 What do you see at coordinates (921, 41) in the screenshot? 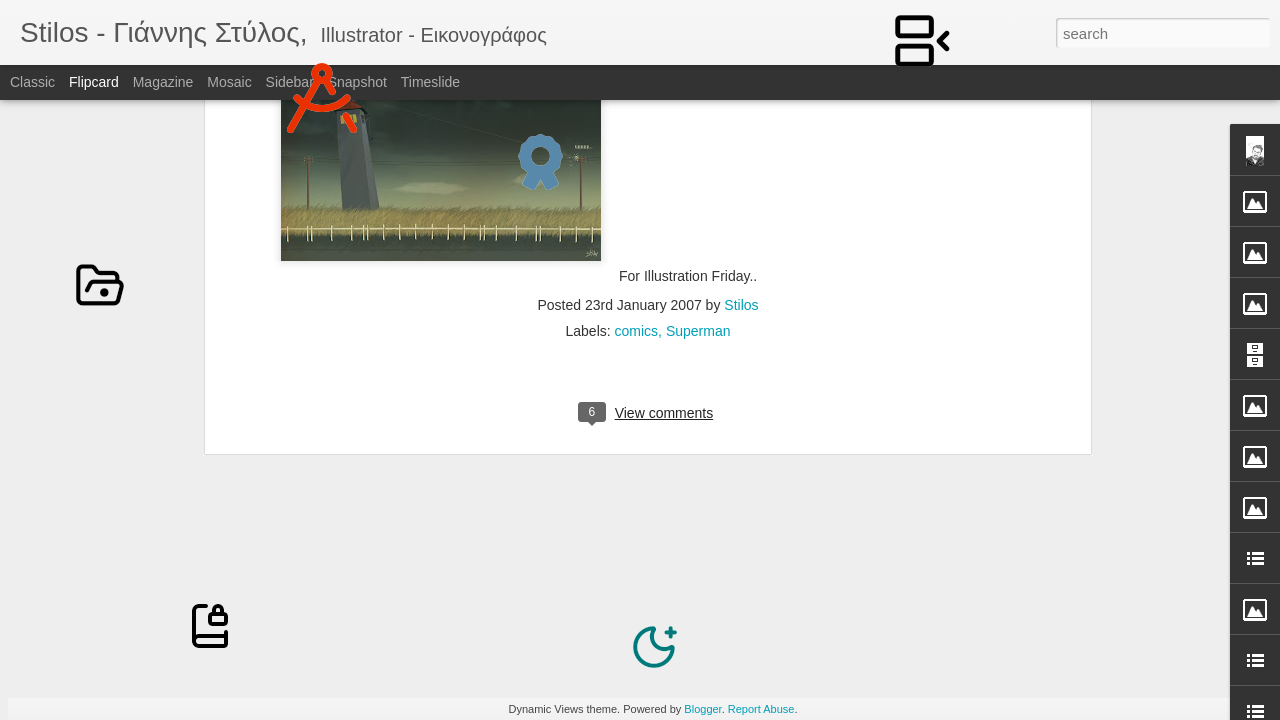
I see `move selected items to the end of a row` at bounding box center [921, 41].